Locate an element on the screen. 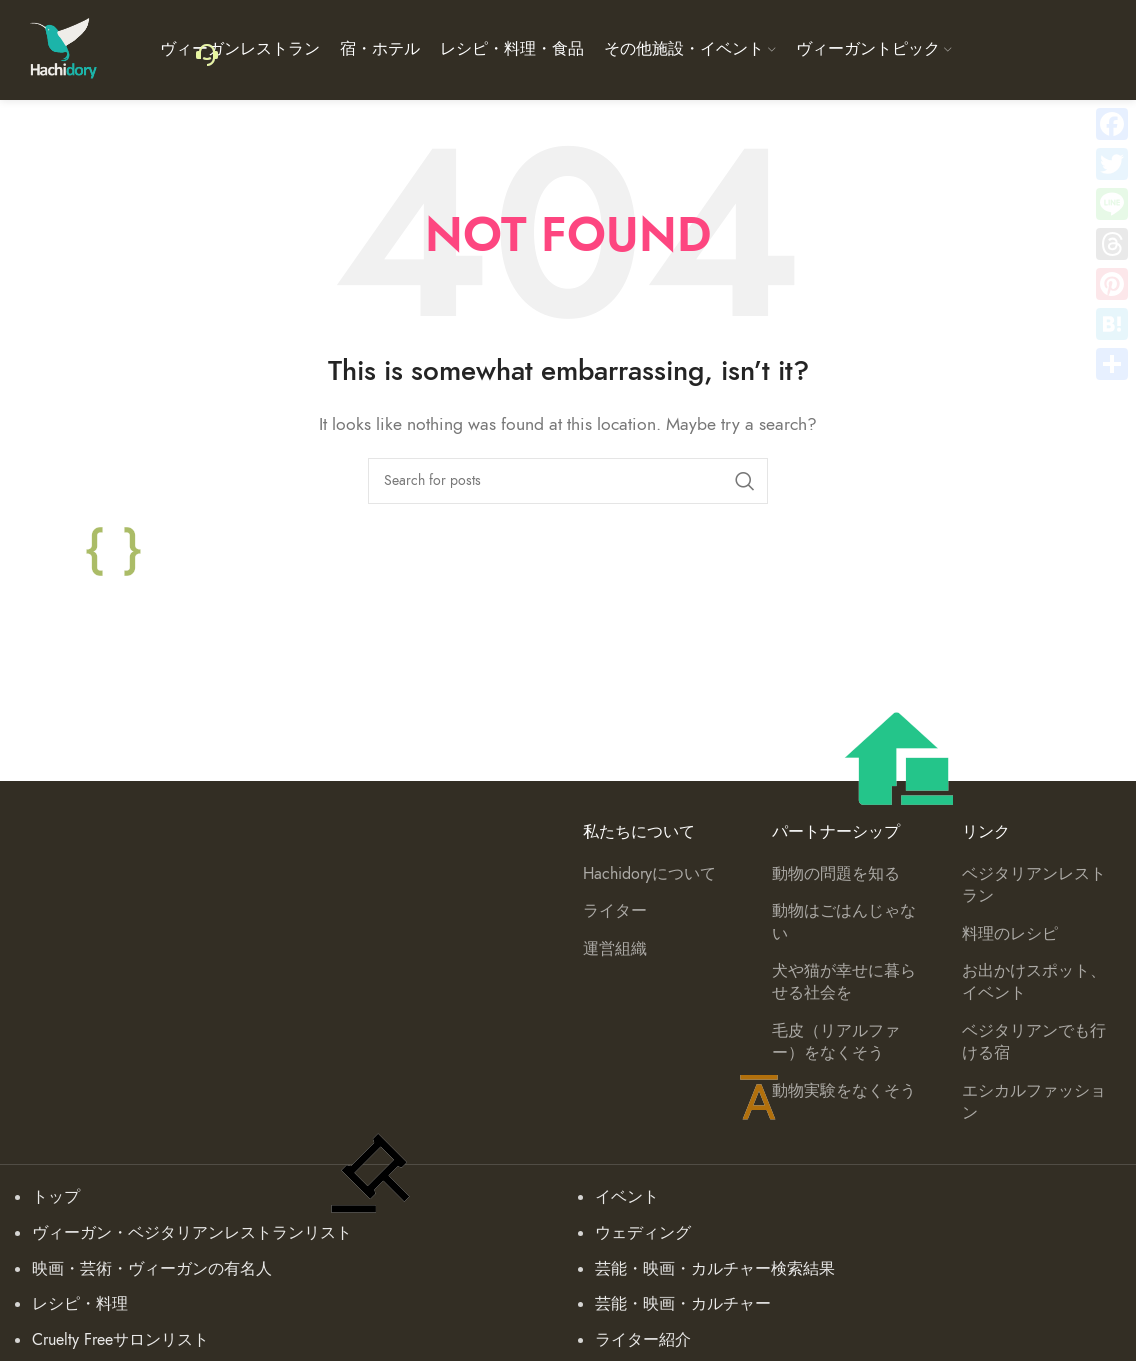  access code editor or development tools is located at coordinates (113, 551).